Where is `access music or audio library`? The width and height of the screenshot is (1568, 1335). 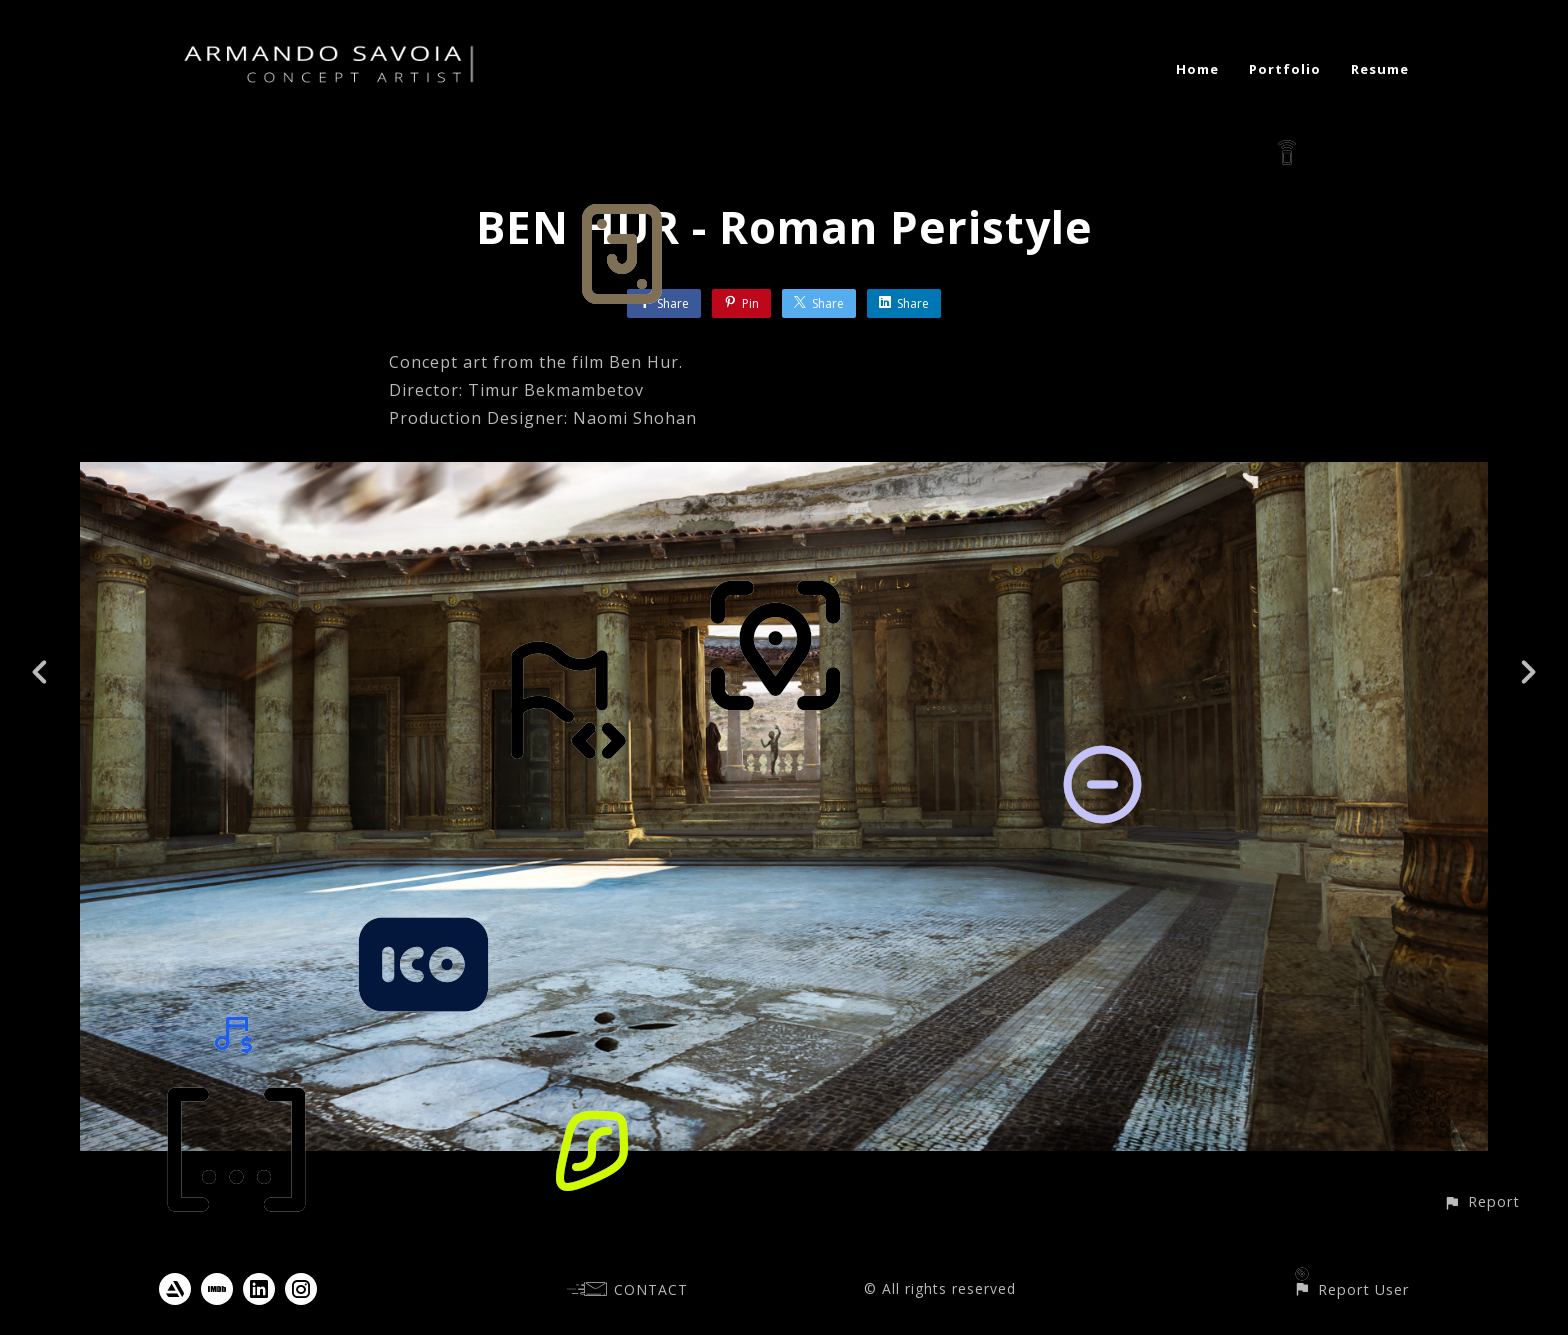 access music or audio library is located at coordinates (1302, 1274).